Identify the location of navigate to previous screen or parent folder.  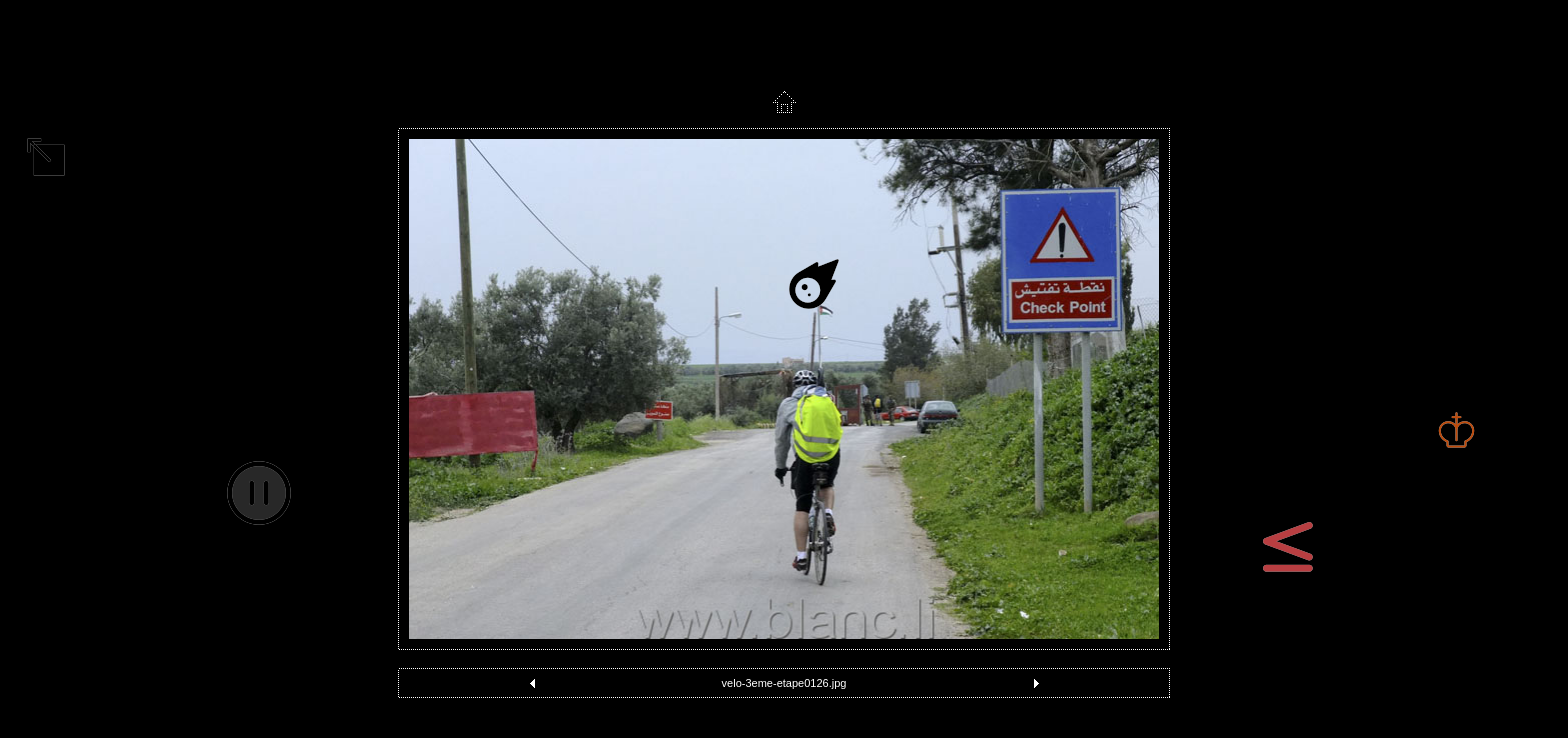
(46, 157).